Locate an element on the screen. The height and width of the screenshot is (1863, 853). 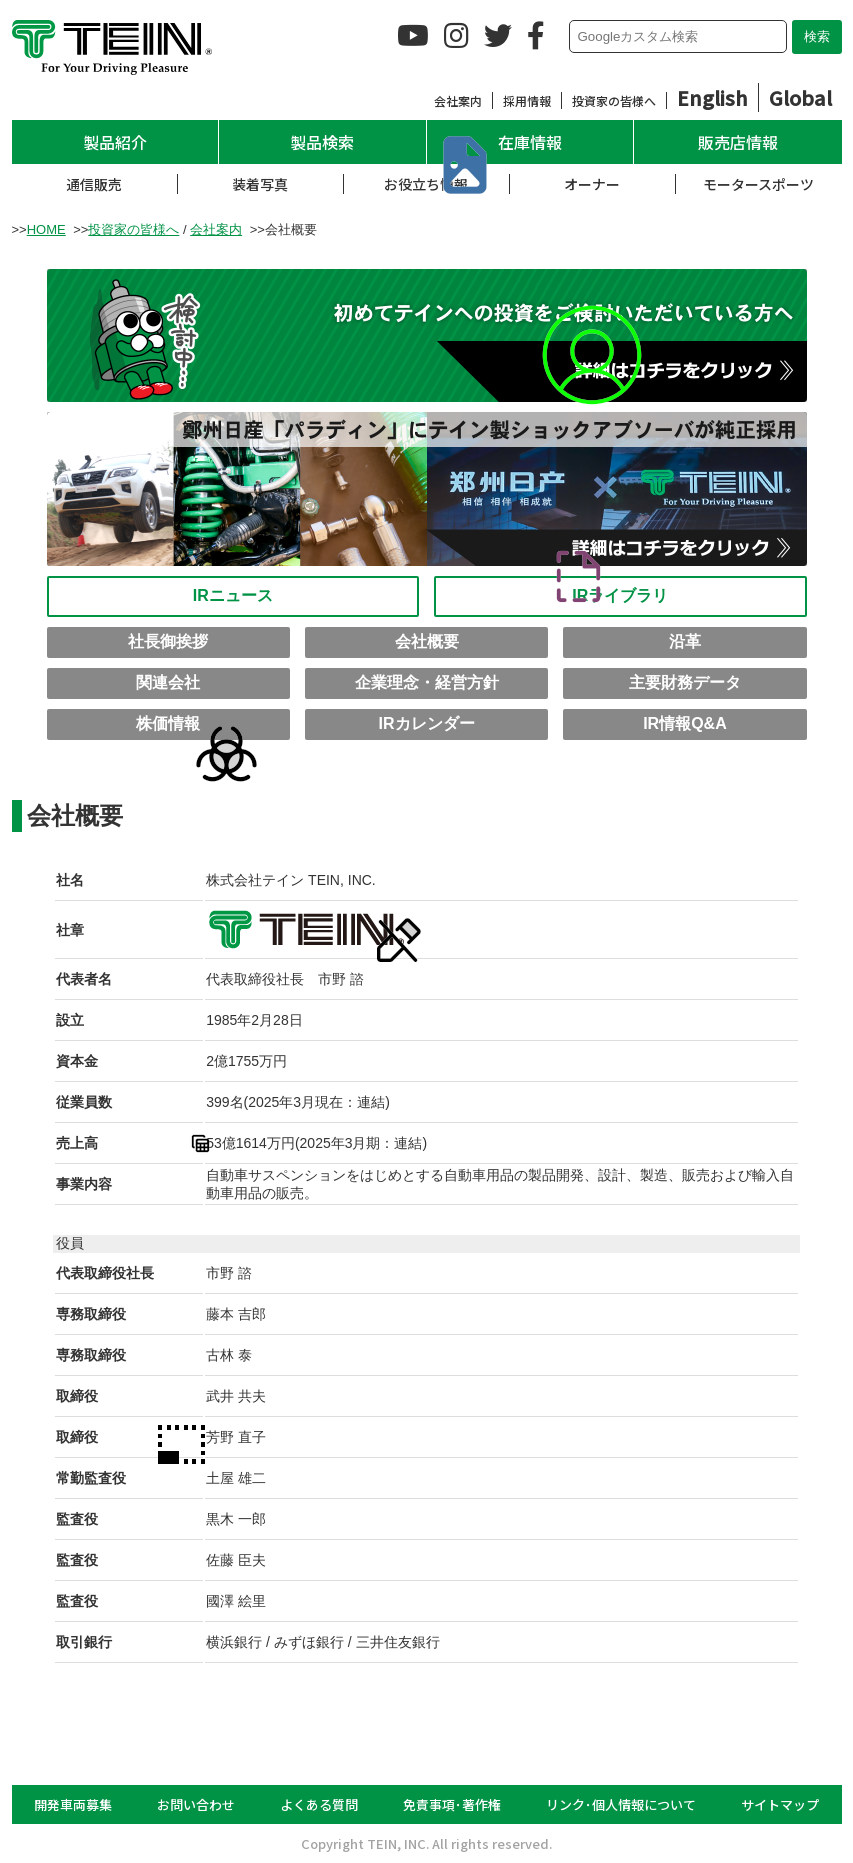
view image file is located at coordinates (465, 165).